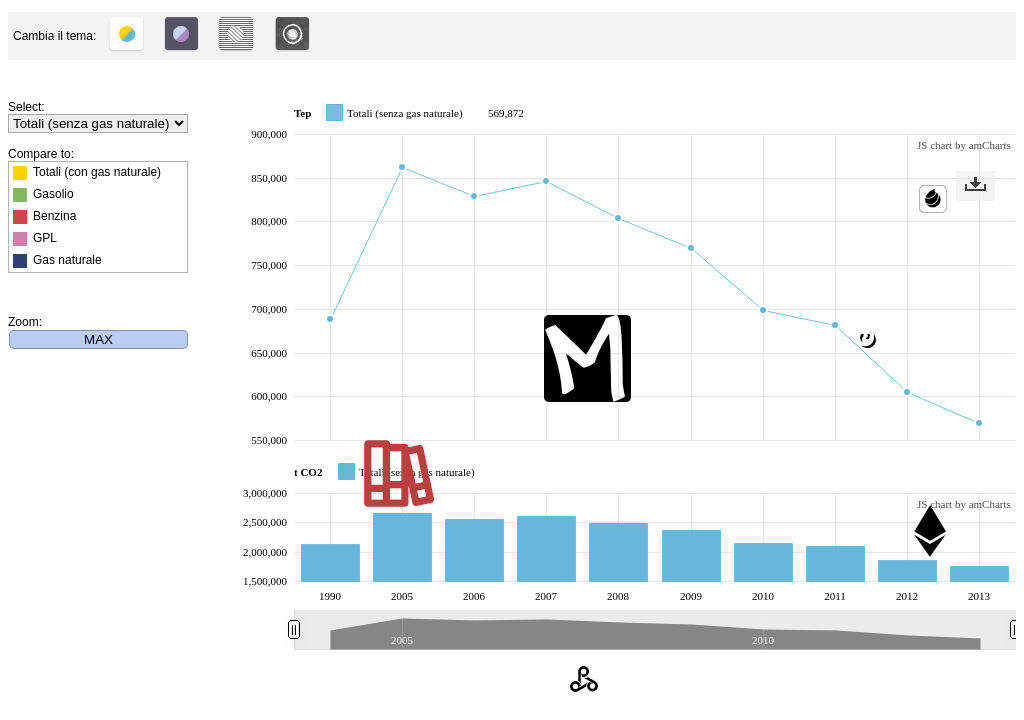  Describe the element at coordinates (933, 199) in the screenshot. I see `open MediBang Paint app` at that location.